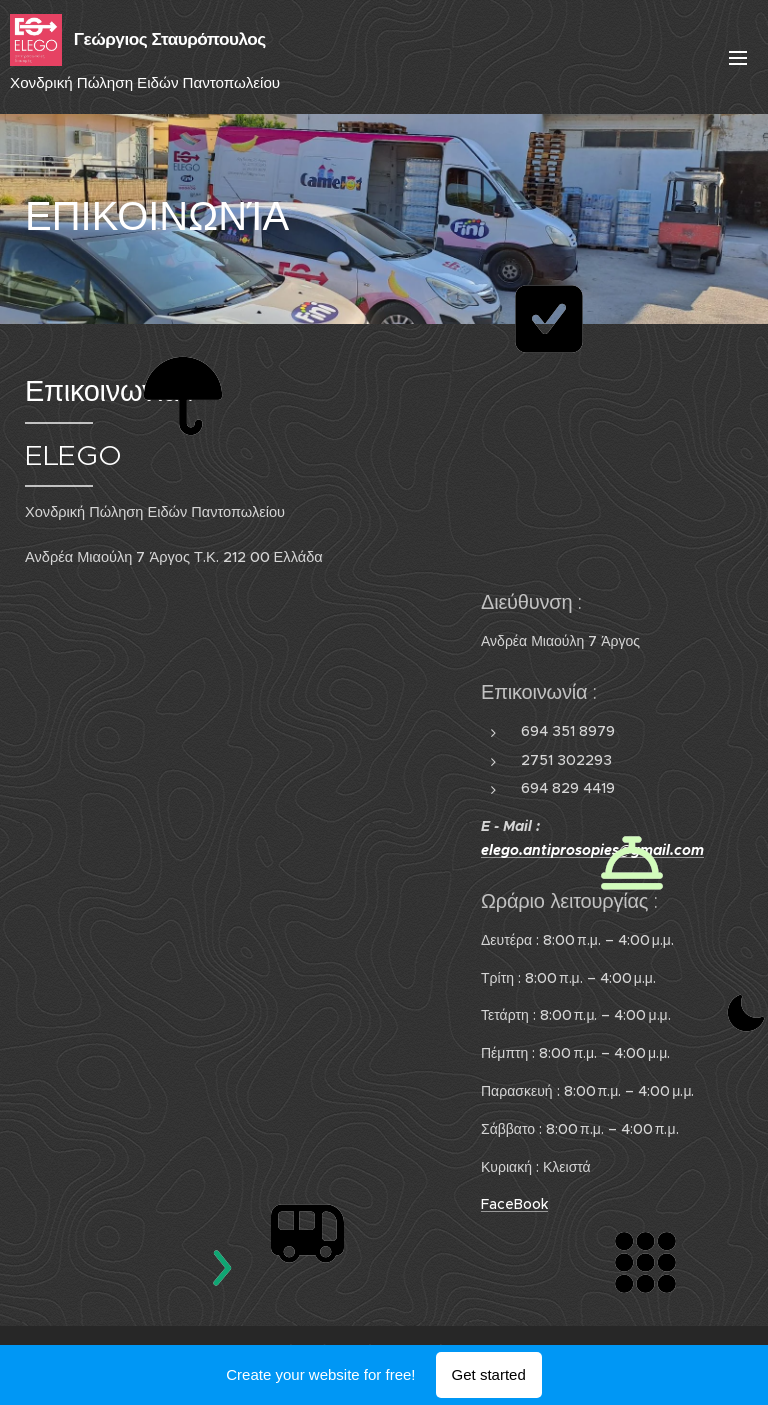 The width and height of the screenshot is (768, 1405). What do you see at coordinates (221, 1268) in the screenshot?
I see `navigate to the next item or screen` at bounding box center [221, 1268].